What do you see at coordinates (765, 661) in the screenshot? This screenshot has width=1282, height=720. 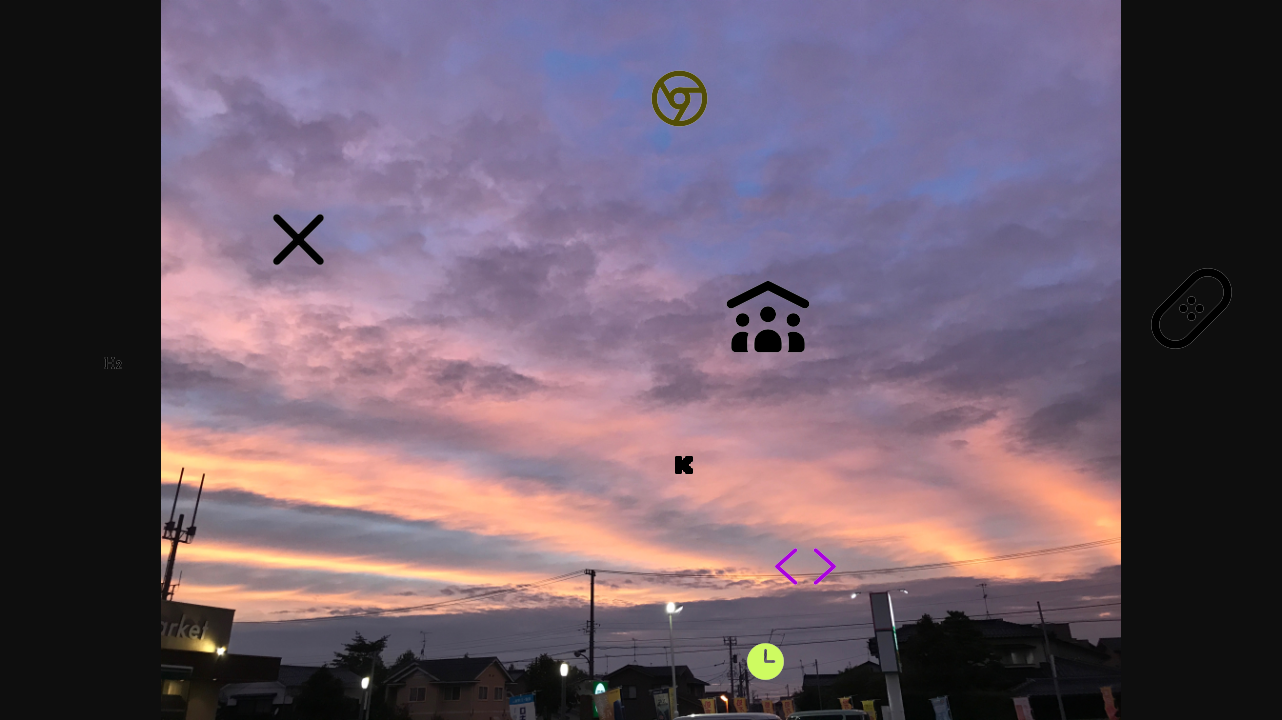 I see `view current time` at bounding box center [765, 661].